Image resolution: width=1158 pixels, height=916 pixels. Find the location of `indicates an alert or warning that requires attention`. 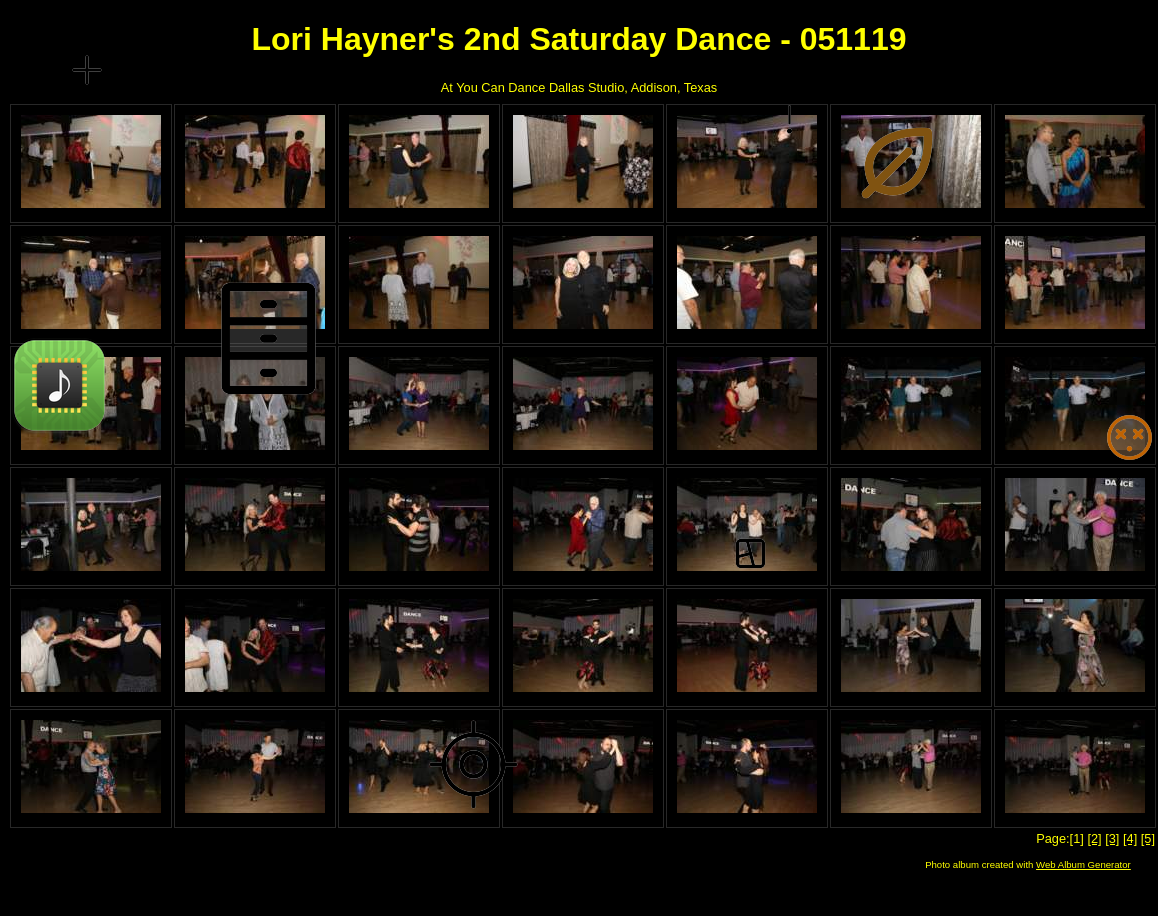

indicates an alert or warning that requires attention is located at coordinates (789, 119).